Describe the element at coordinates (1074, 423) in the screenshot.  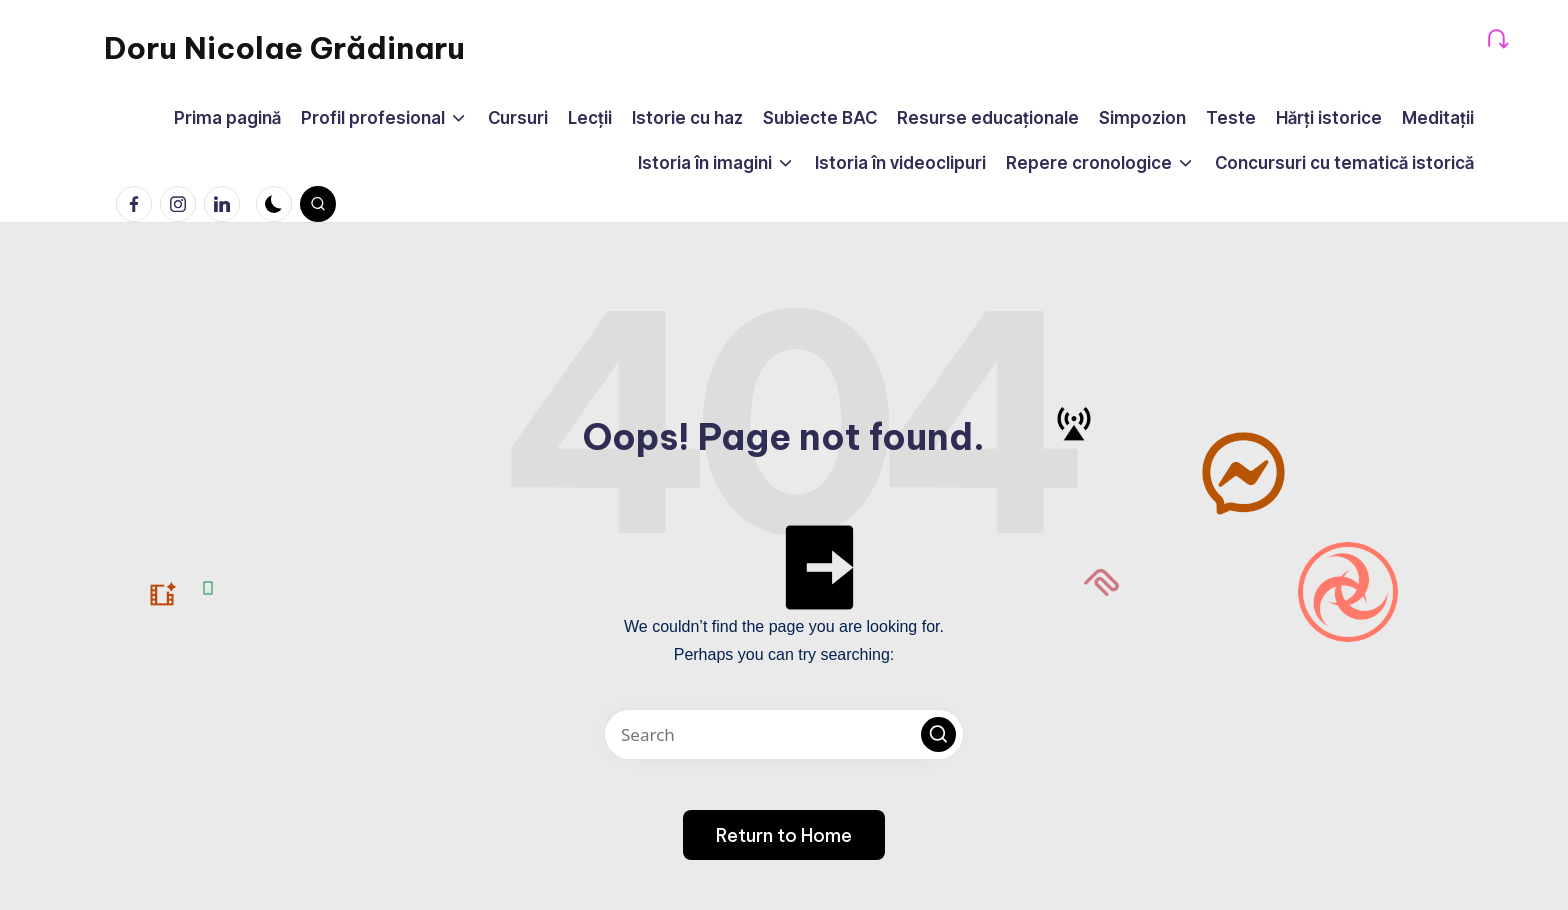
I see `access wireless network or broadcasting settings` at that location.